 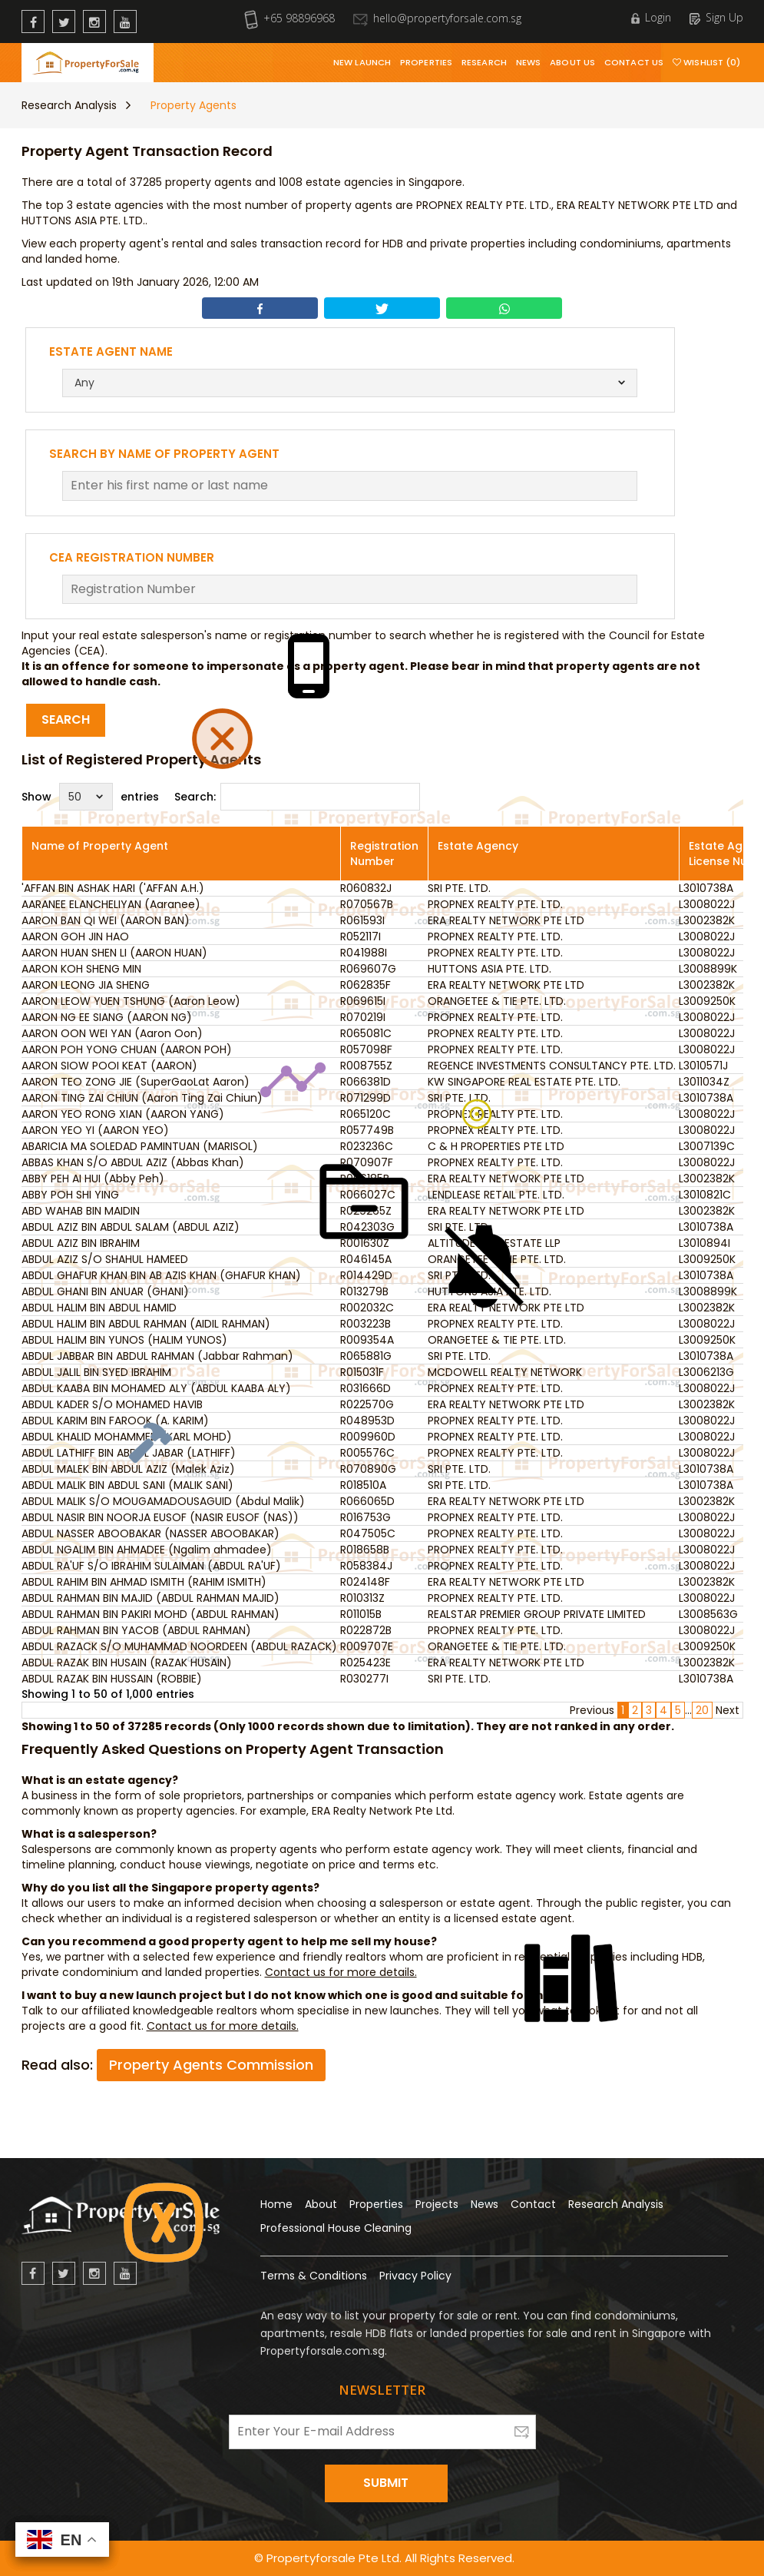 I want to click on mute notifications, so click(x=484, y=1266).